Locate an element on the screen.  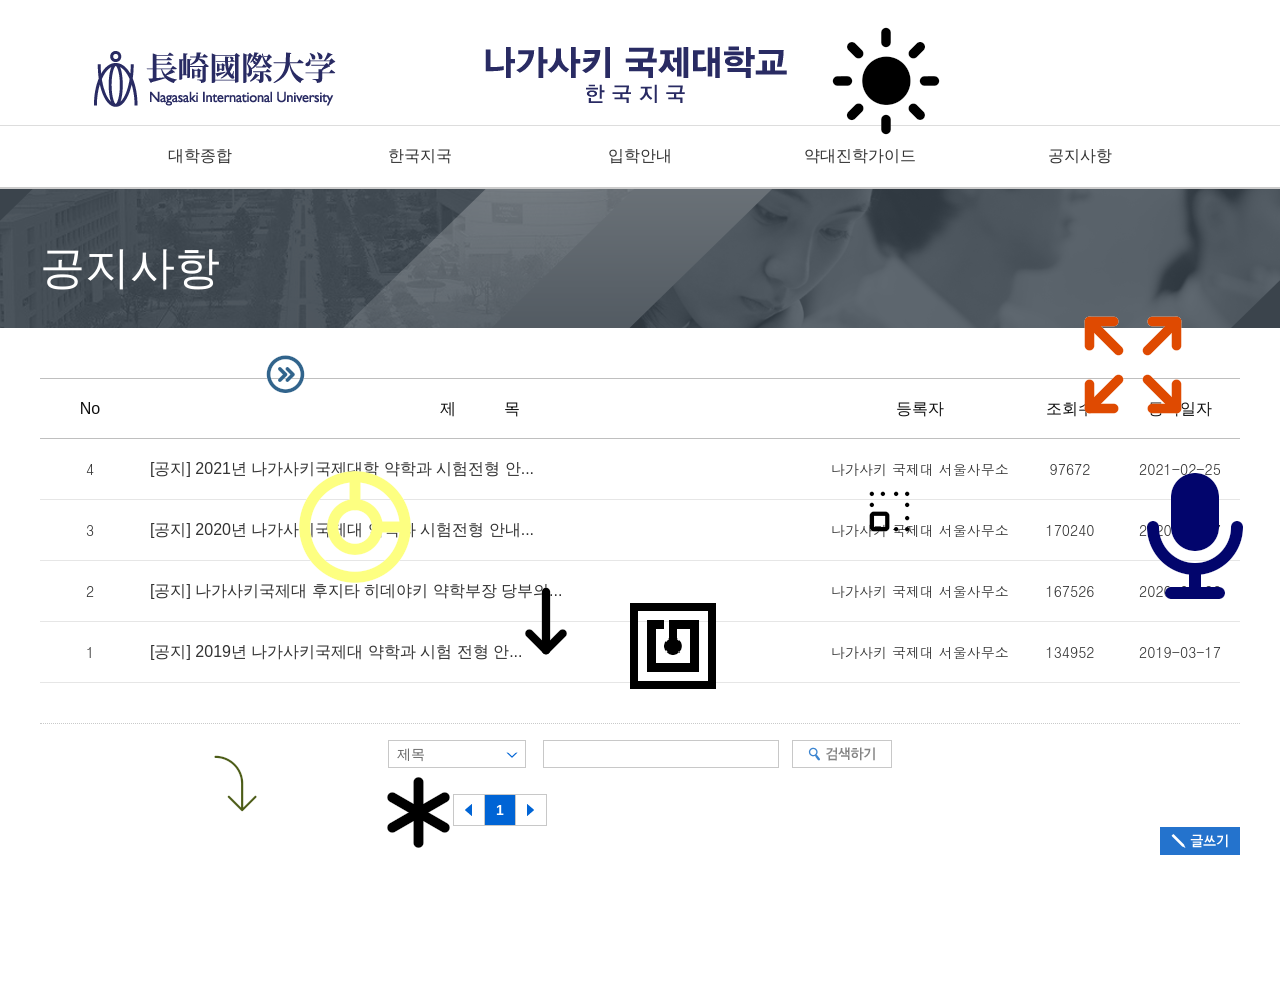
switch to light mode is located at coordinates (886, 81).